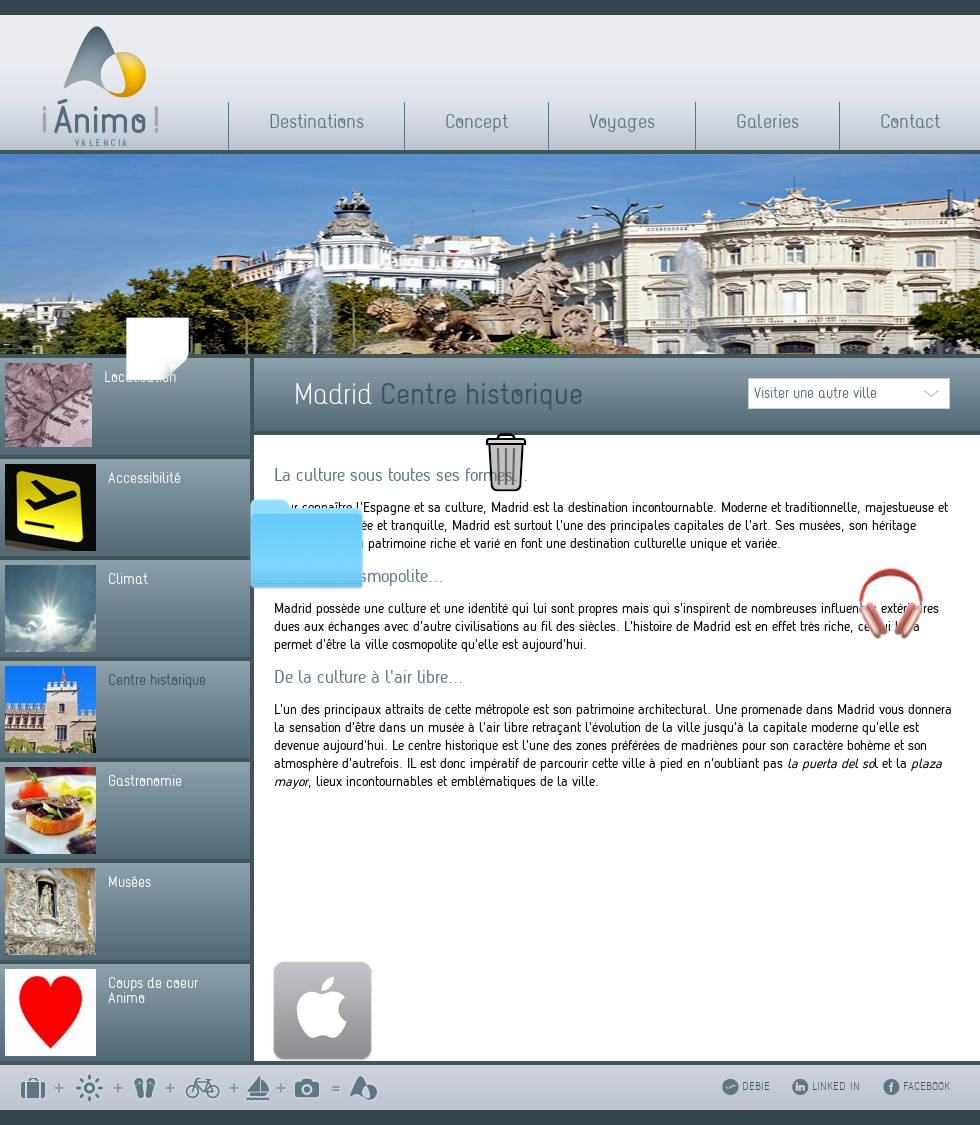 Image resolution: width=980 pixels, height=1125 pixels. Describe the element at coordinates (306, 543) in the screenshot. I see `open folder to view contents` at that location.